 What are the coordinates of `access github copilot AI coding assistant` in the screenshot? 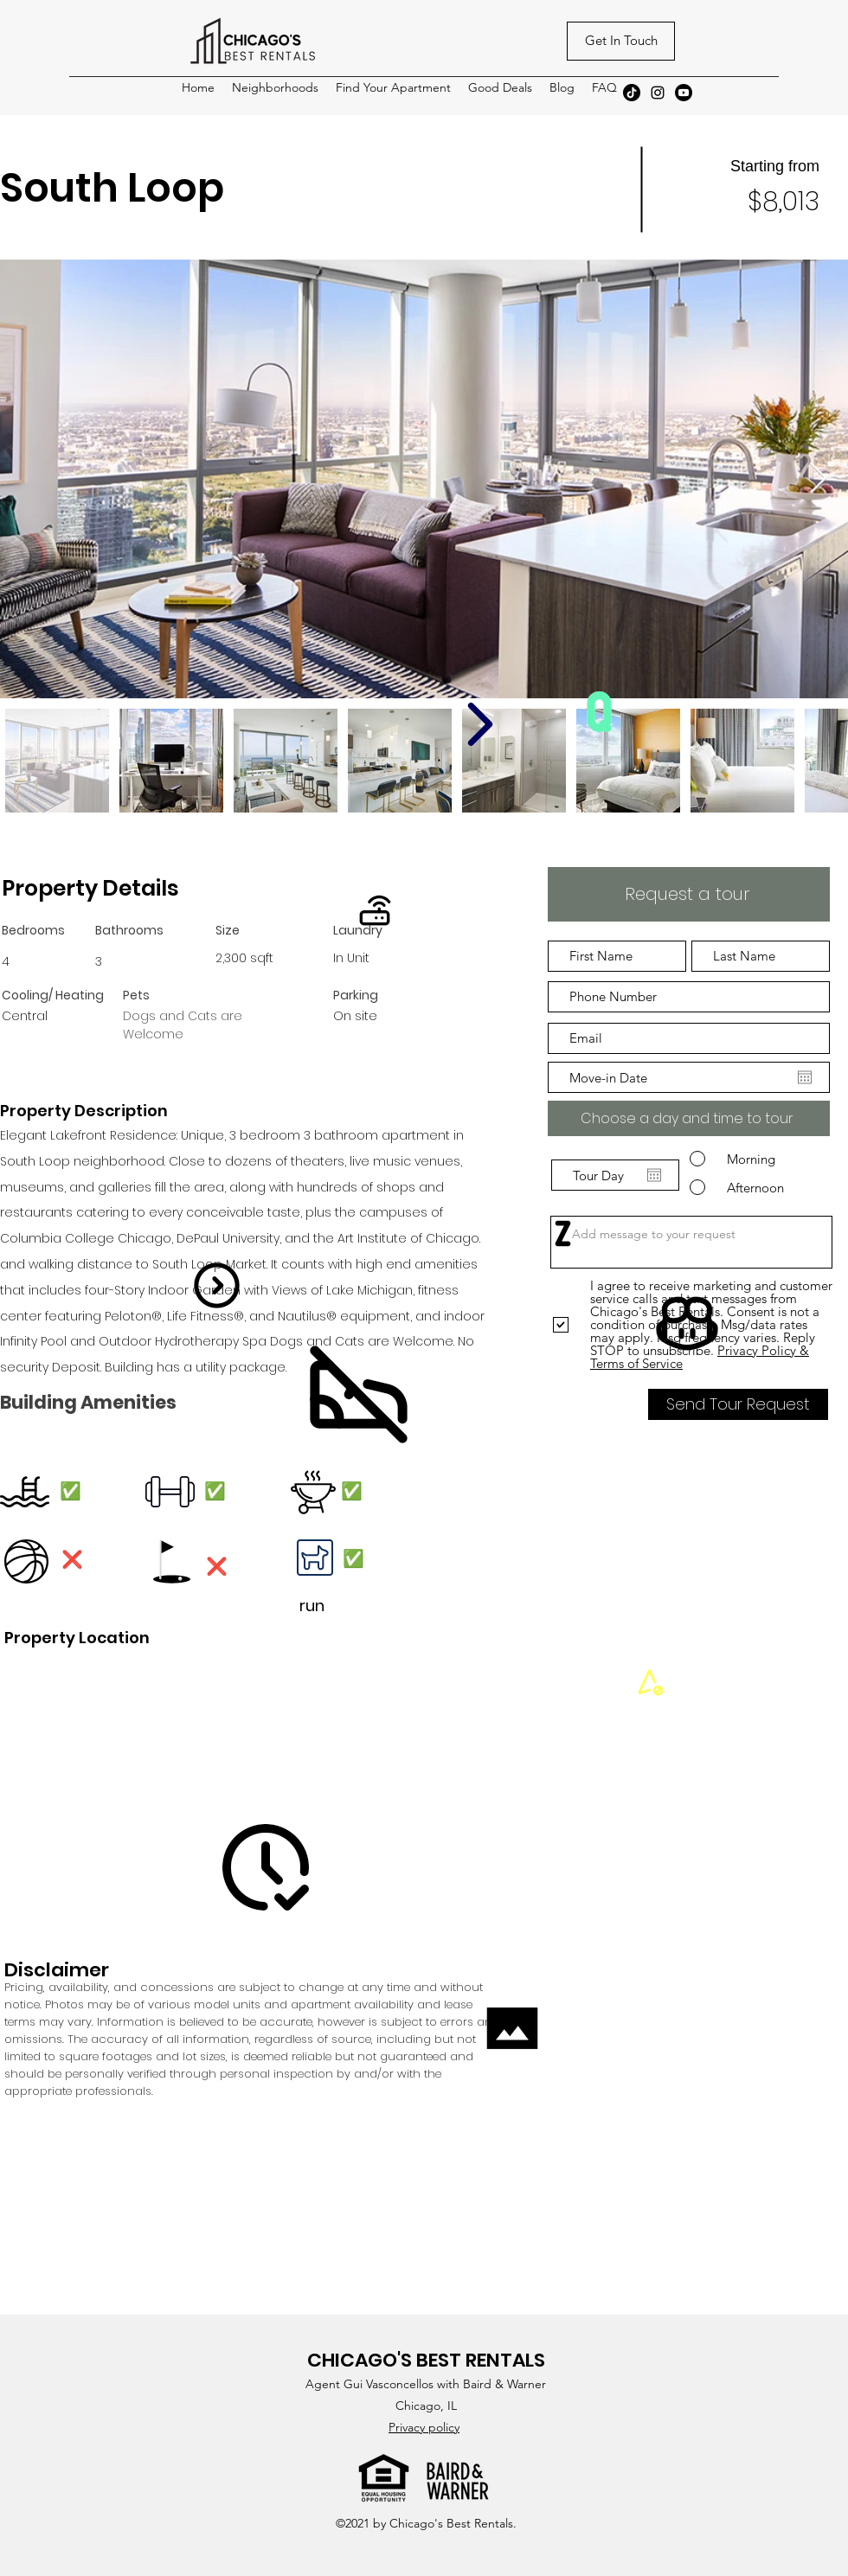 It's located at (687, 1322).